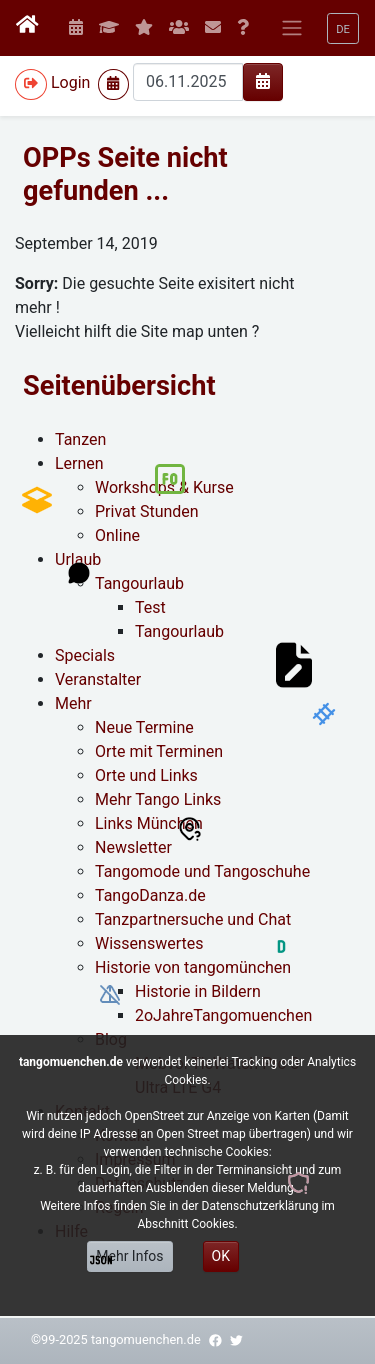 Image resolution: width=375 pixels, height=1364 pixels. Describe the element at coordinates (170, 479) in the screenshot. I see `f0 function key or keyboard shortcut` at that location.